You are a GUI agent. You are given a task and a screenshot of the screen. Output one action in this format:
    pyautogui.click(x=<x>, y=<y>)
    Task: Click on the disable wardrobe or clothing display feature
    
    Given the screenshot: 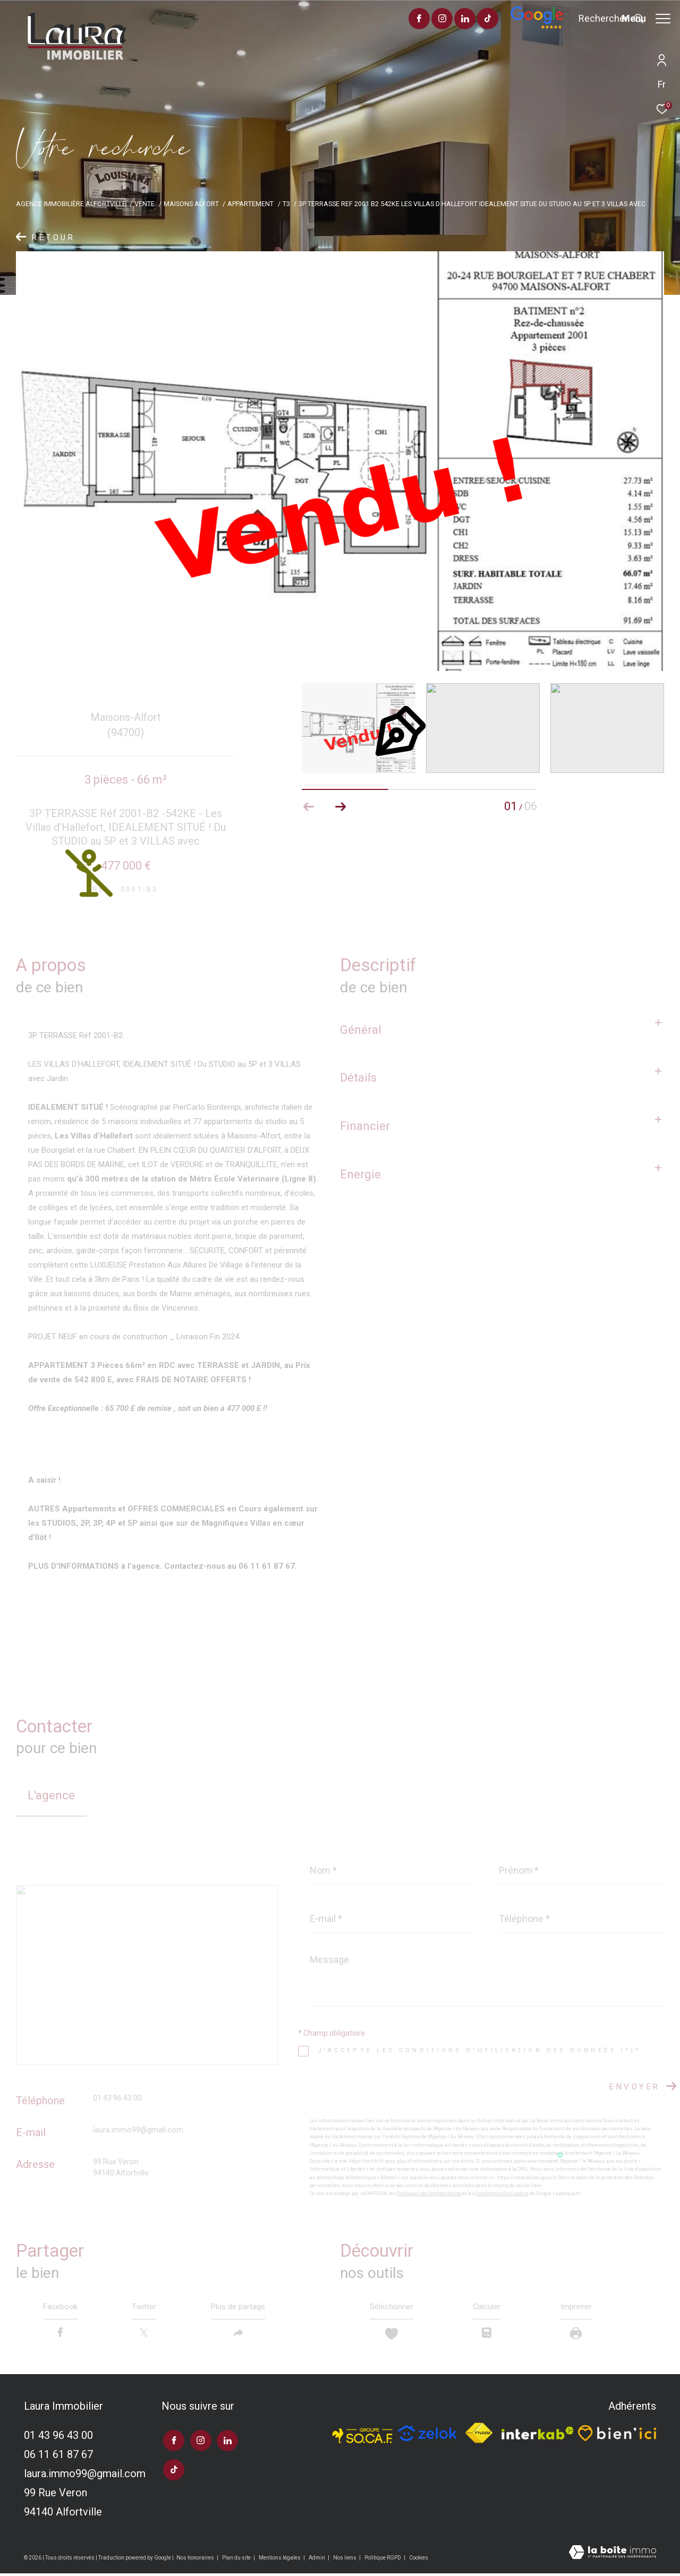 What is the action you would take?
    pyautogui.click(x=89, y=873)
    